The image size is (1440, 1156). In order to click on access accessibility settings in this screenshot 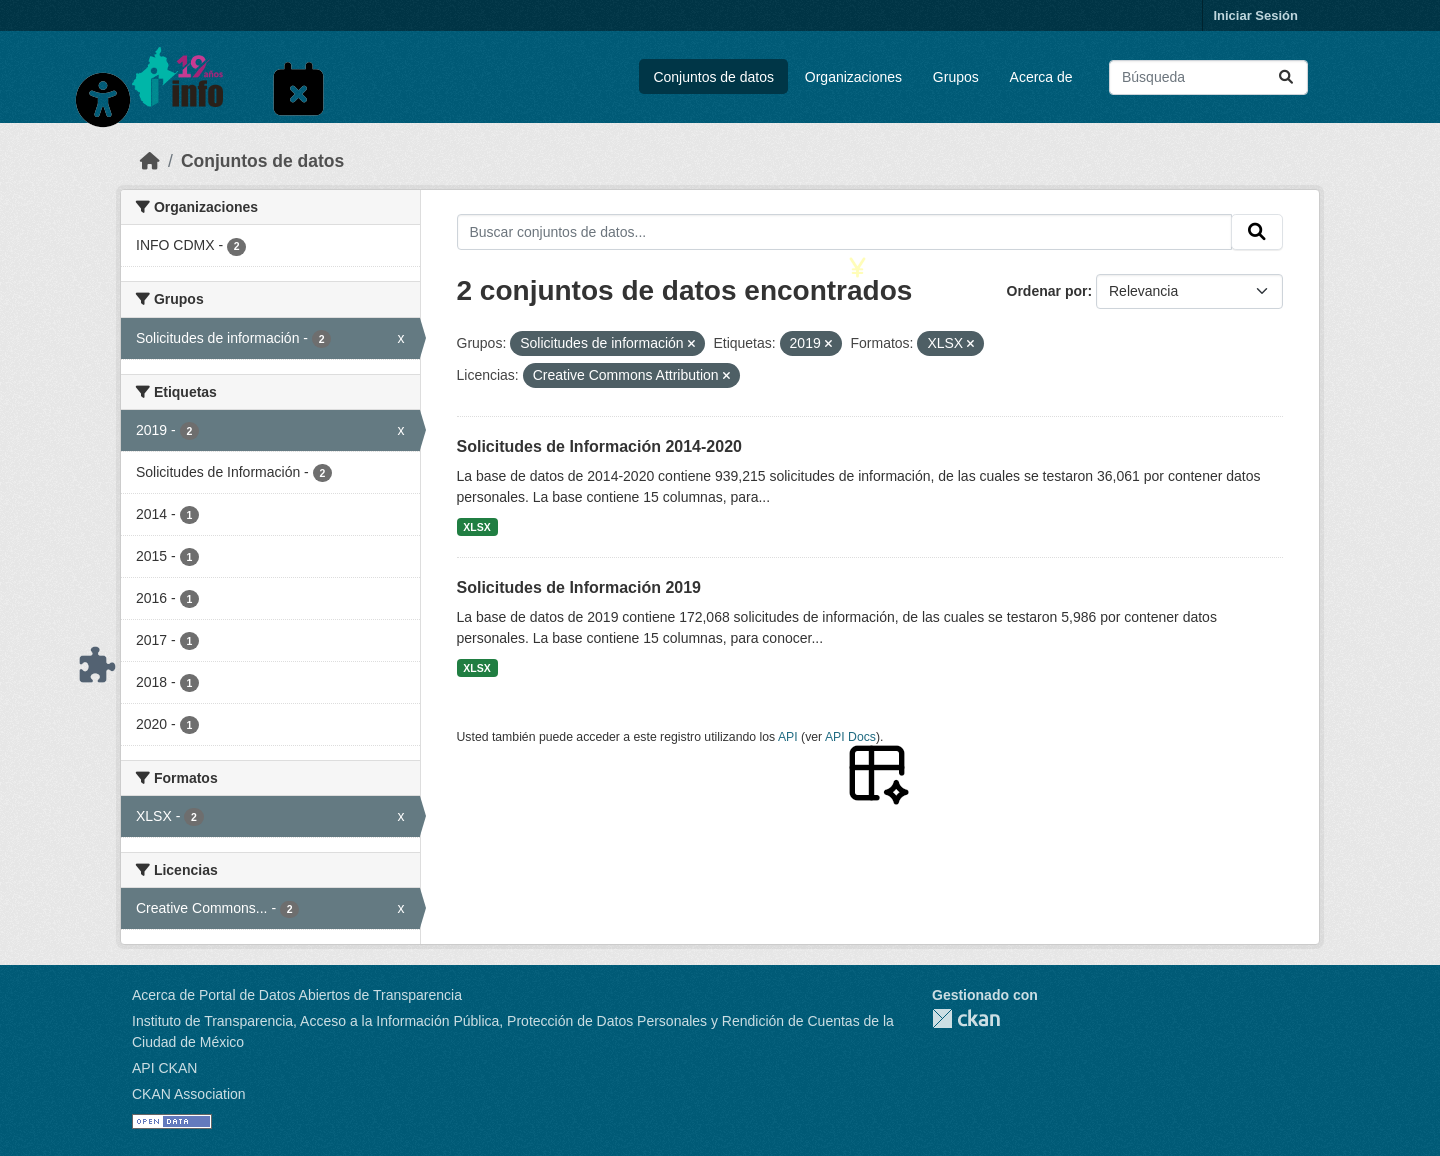, I will do `click(103, 100)`.